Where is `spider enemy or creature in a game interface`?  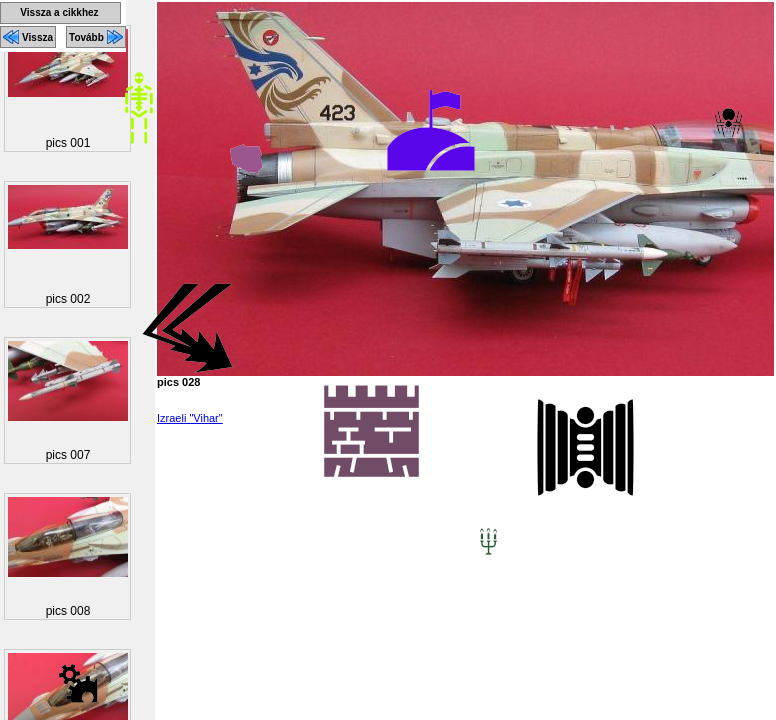 spider enemy or creature in a game interface is located at coordinates (728, 122).